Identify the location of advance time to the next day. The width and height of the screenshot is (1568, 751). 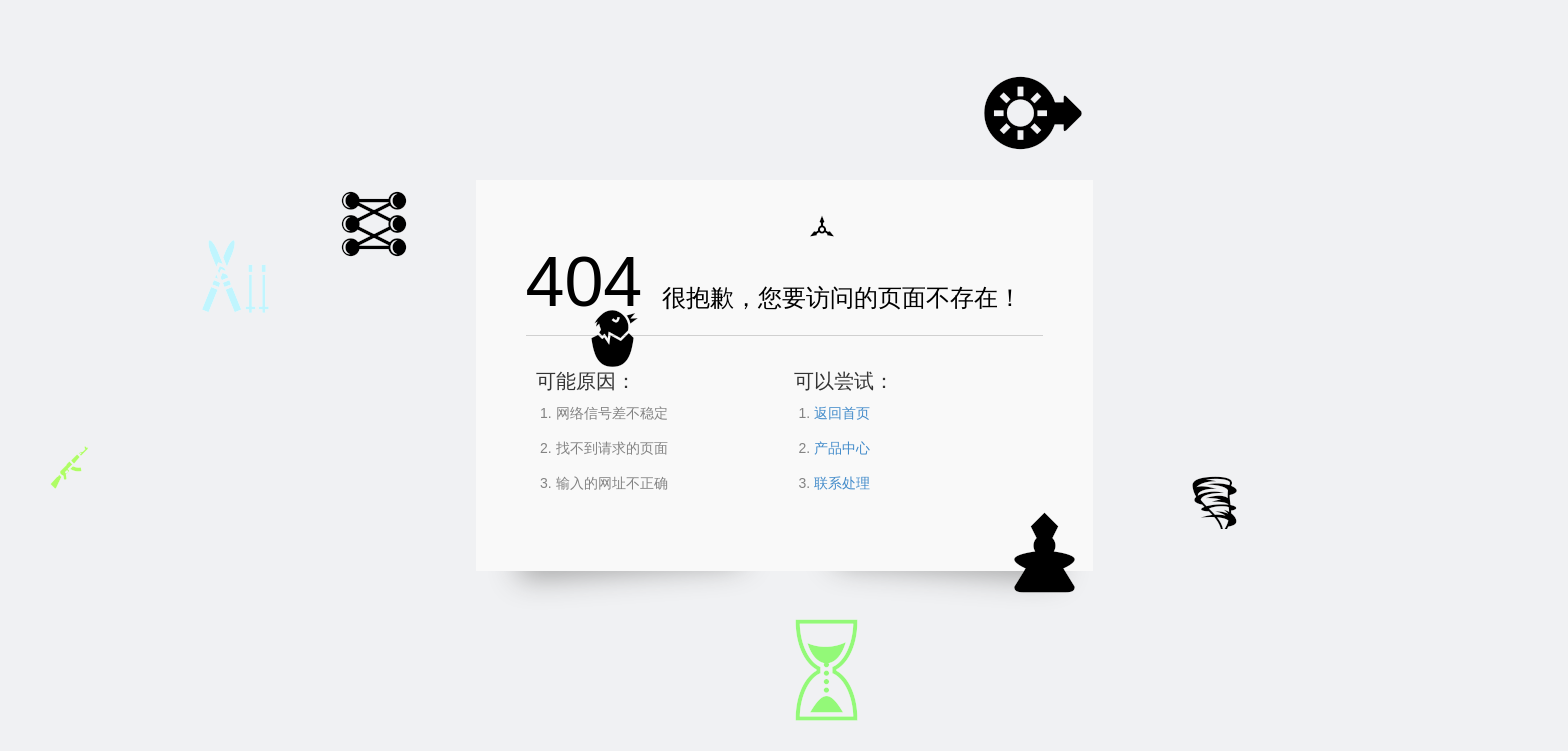
(1033, 113).